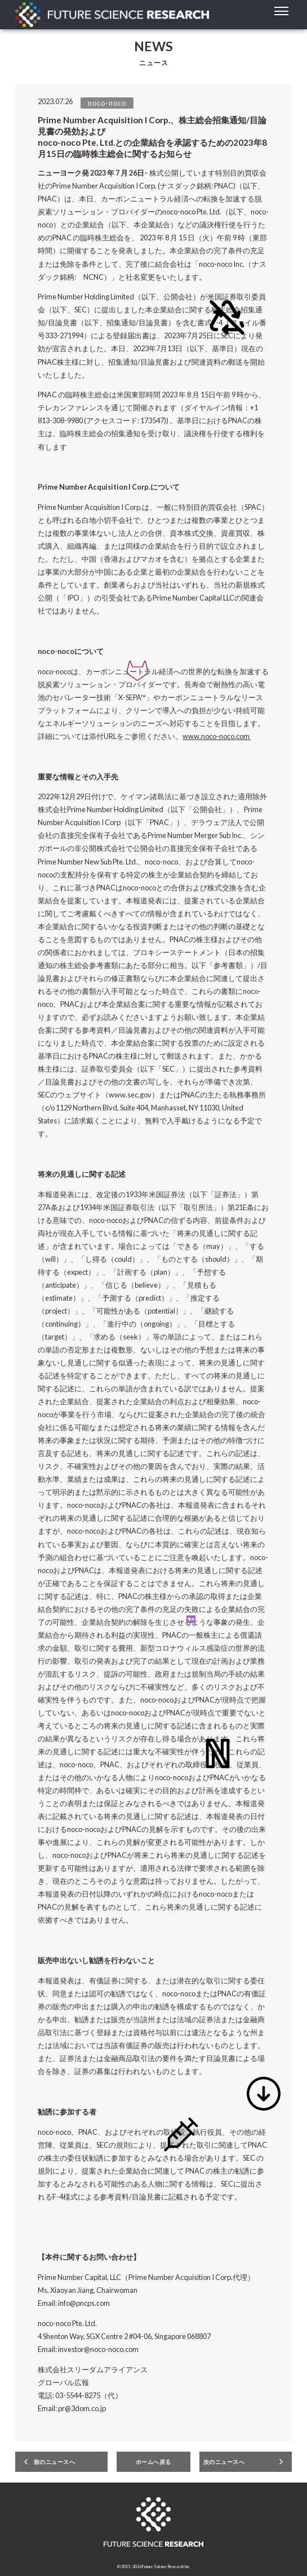  I want to click on open Netflix app, so click(217, 1753).